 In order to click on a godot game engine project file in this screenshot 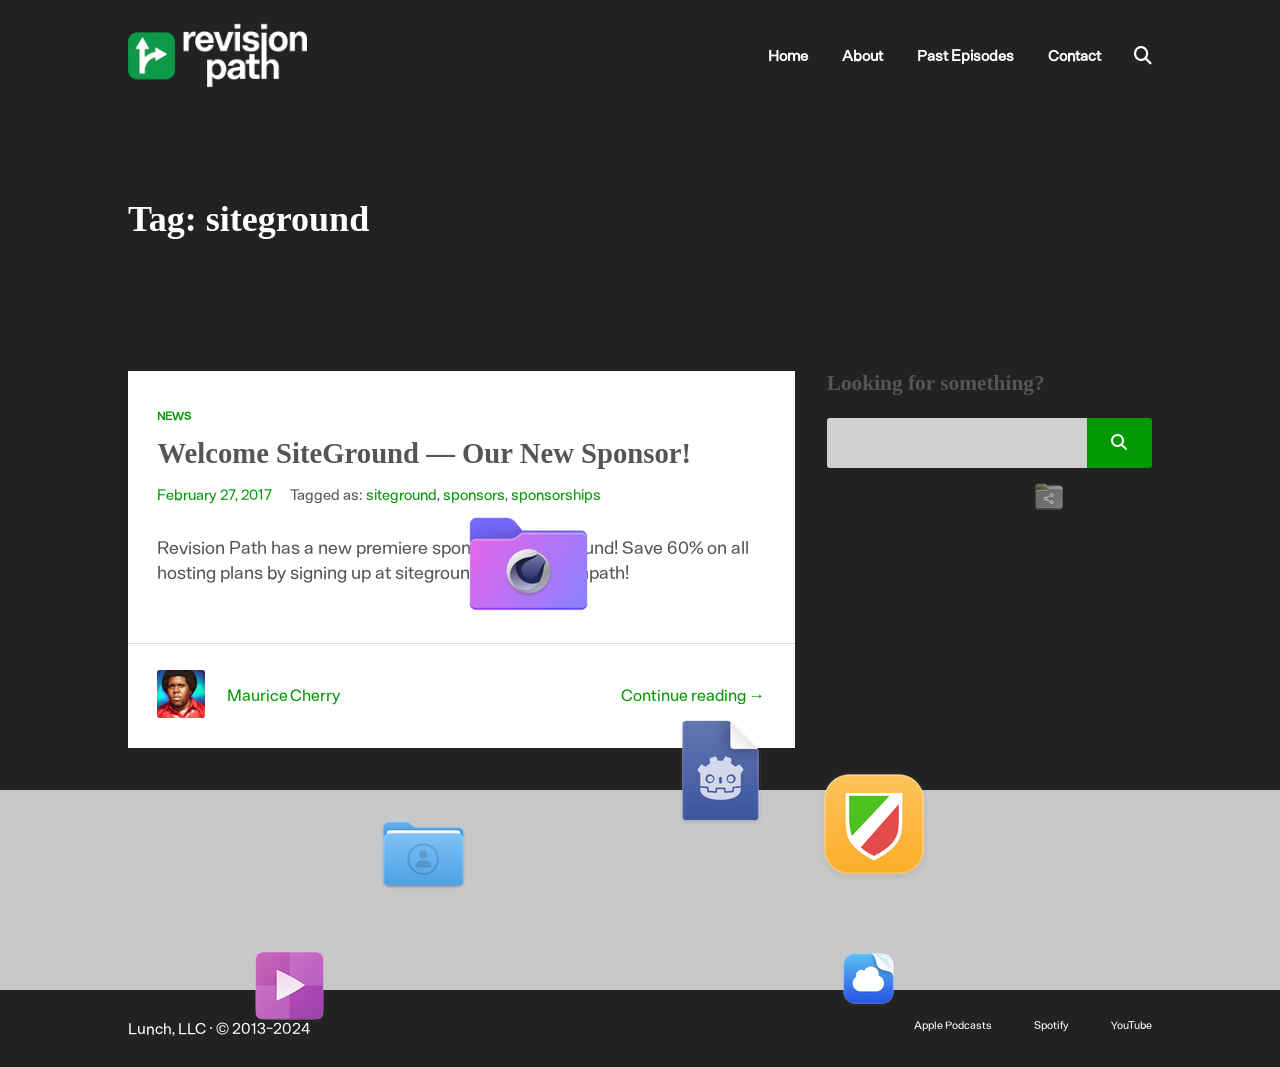, I will do `click(720, 772)`.